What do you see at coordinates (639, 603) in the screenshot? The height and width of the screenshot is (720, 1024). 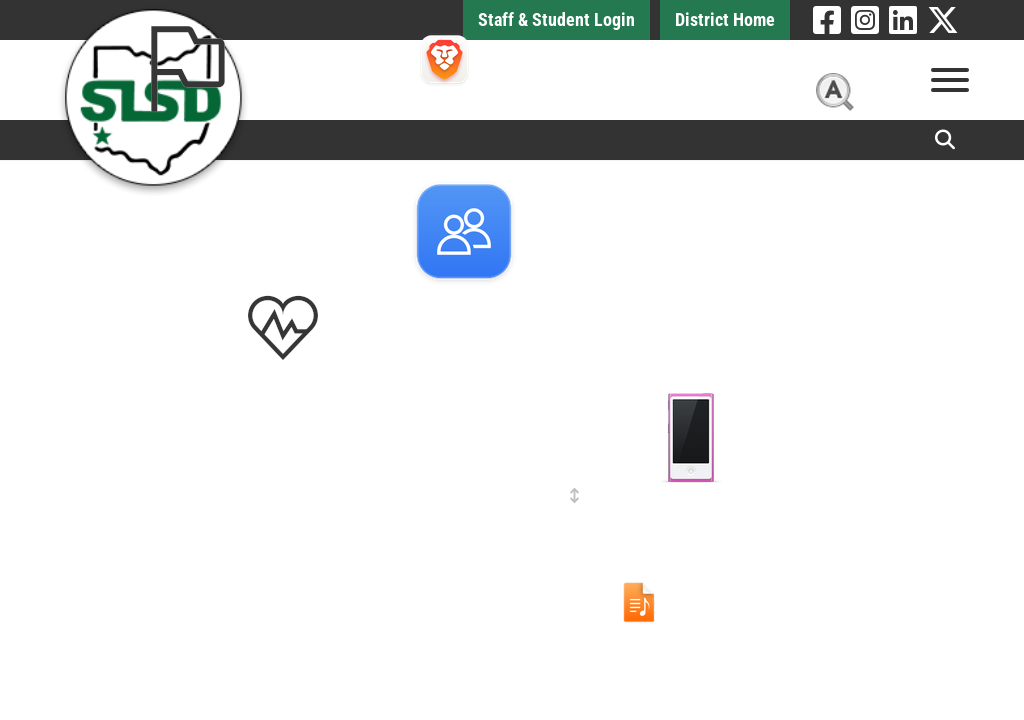 I see `mp3 playlist file type indicator` at bounding box center [639, 603].